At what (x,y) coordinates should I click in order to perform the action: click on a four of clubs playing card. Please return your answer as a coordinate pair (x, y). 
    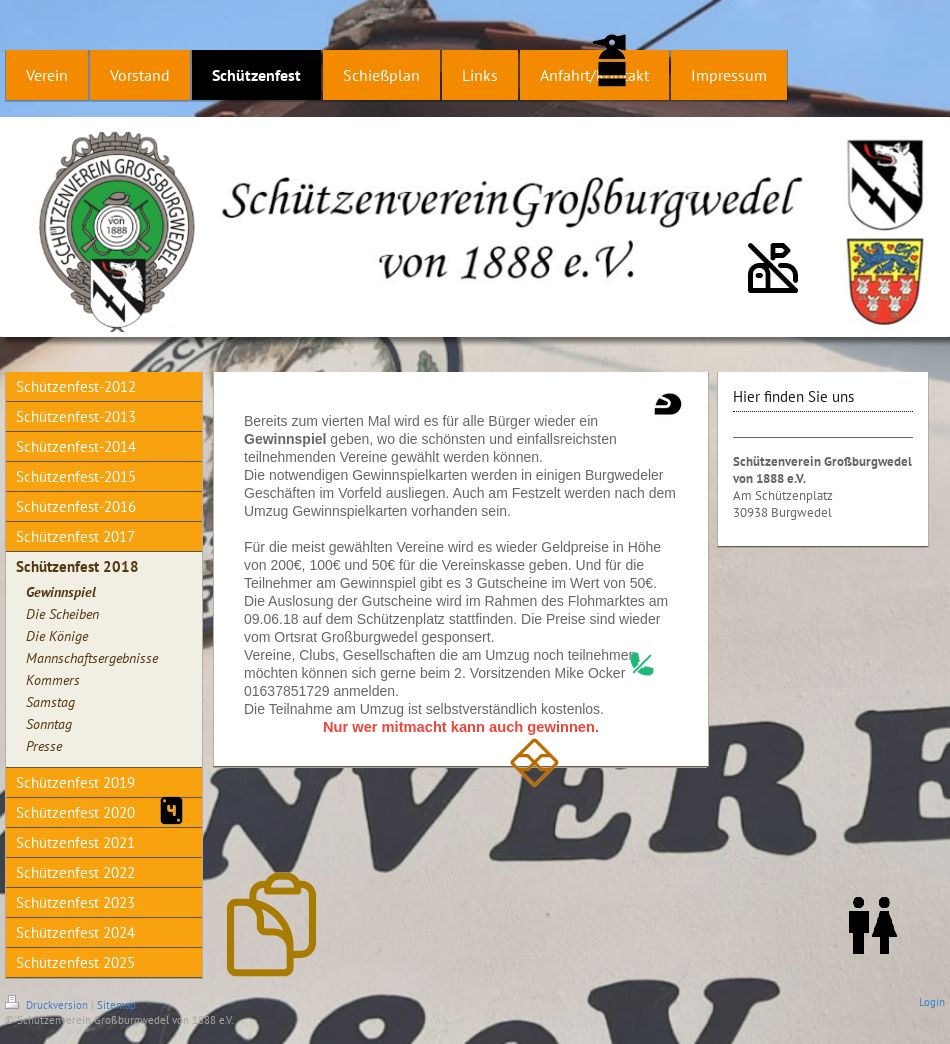
    Looking at the image, I should click on (171, 810).